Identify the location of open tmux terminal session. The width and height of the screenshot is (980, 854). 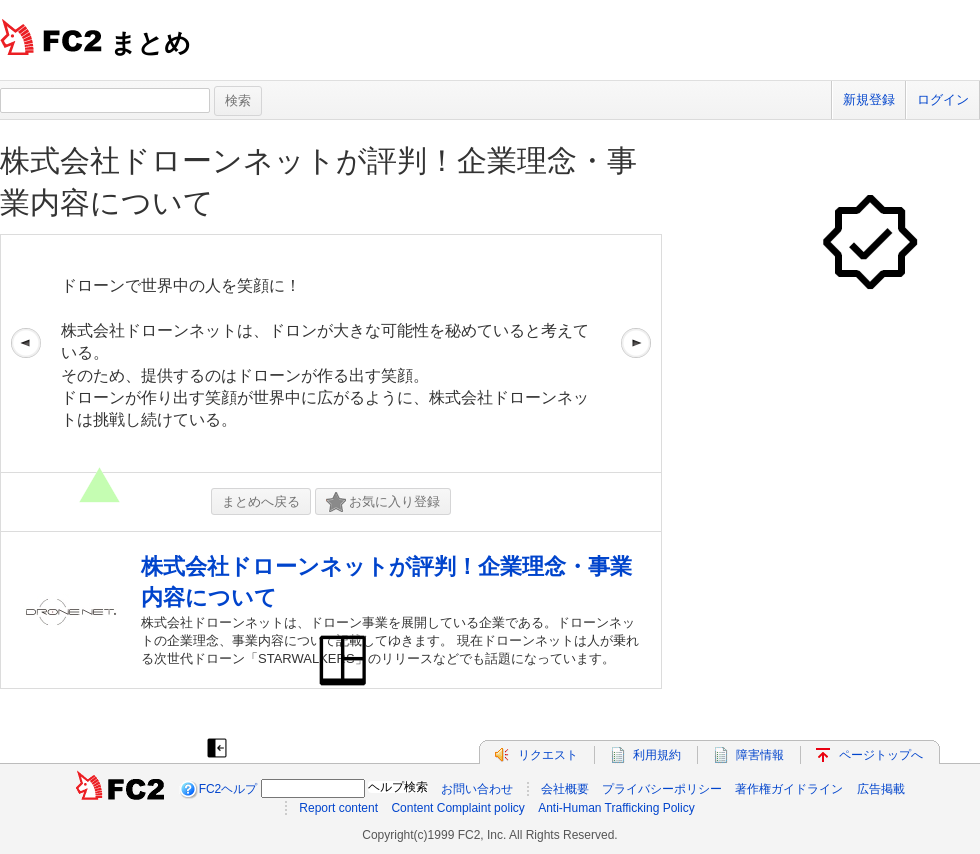
(344, 660).